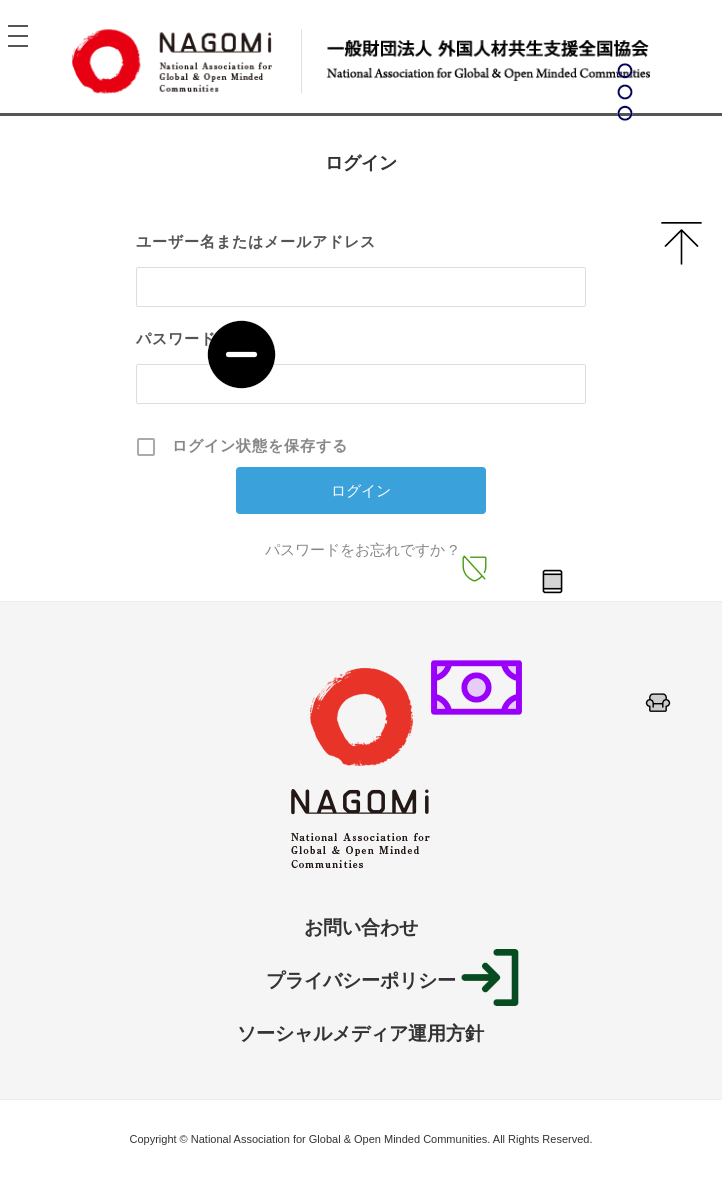  I want to click on remove an item from a list or cart, so click(241, 354).